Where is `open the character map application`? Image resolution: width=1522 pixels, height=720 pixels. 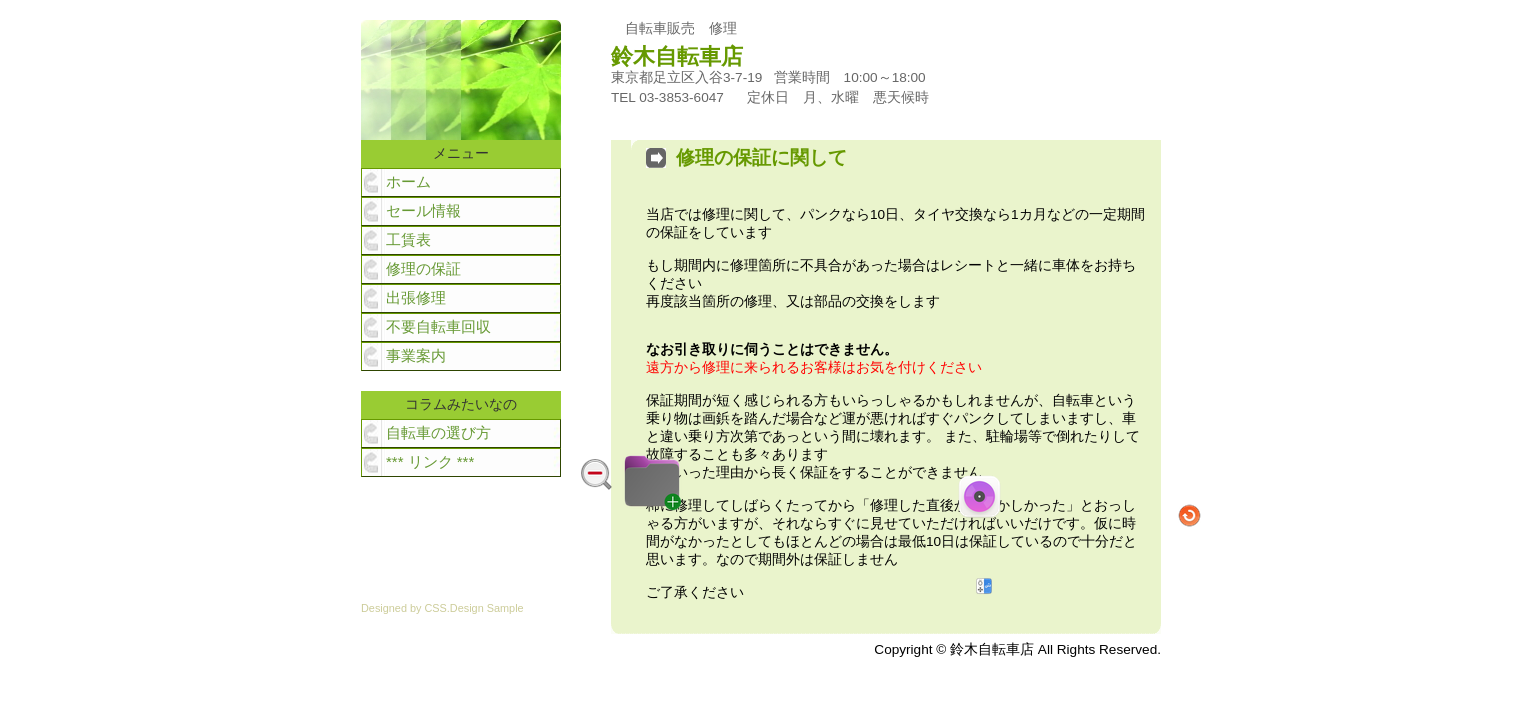 open the character map application is located at coordinates (984, 586).